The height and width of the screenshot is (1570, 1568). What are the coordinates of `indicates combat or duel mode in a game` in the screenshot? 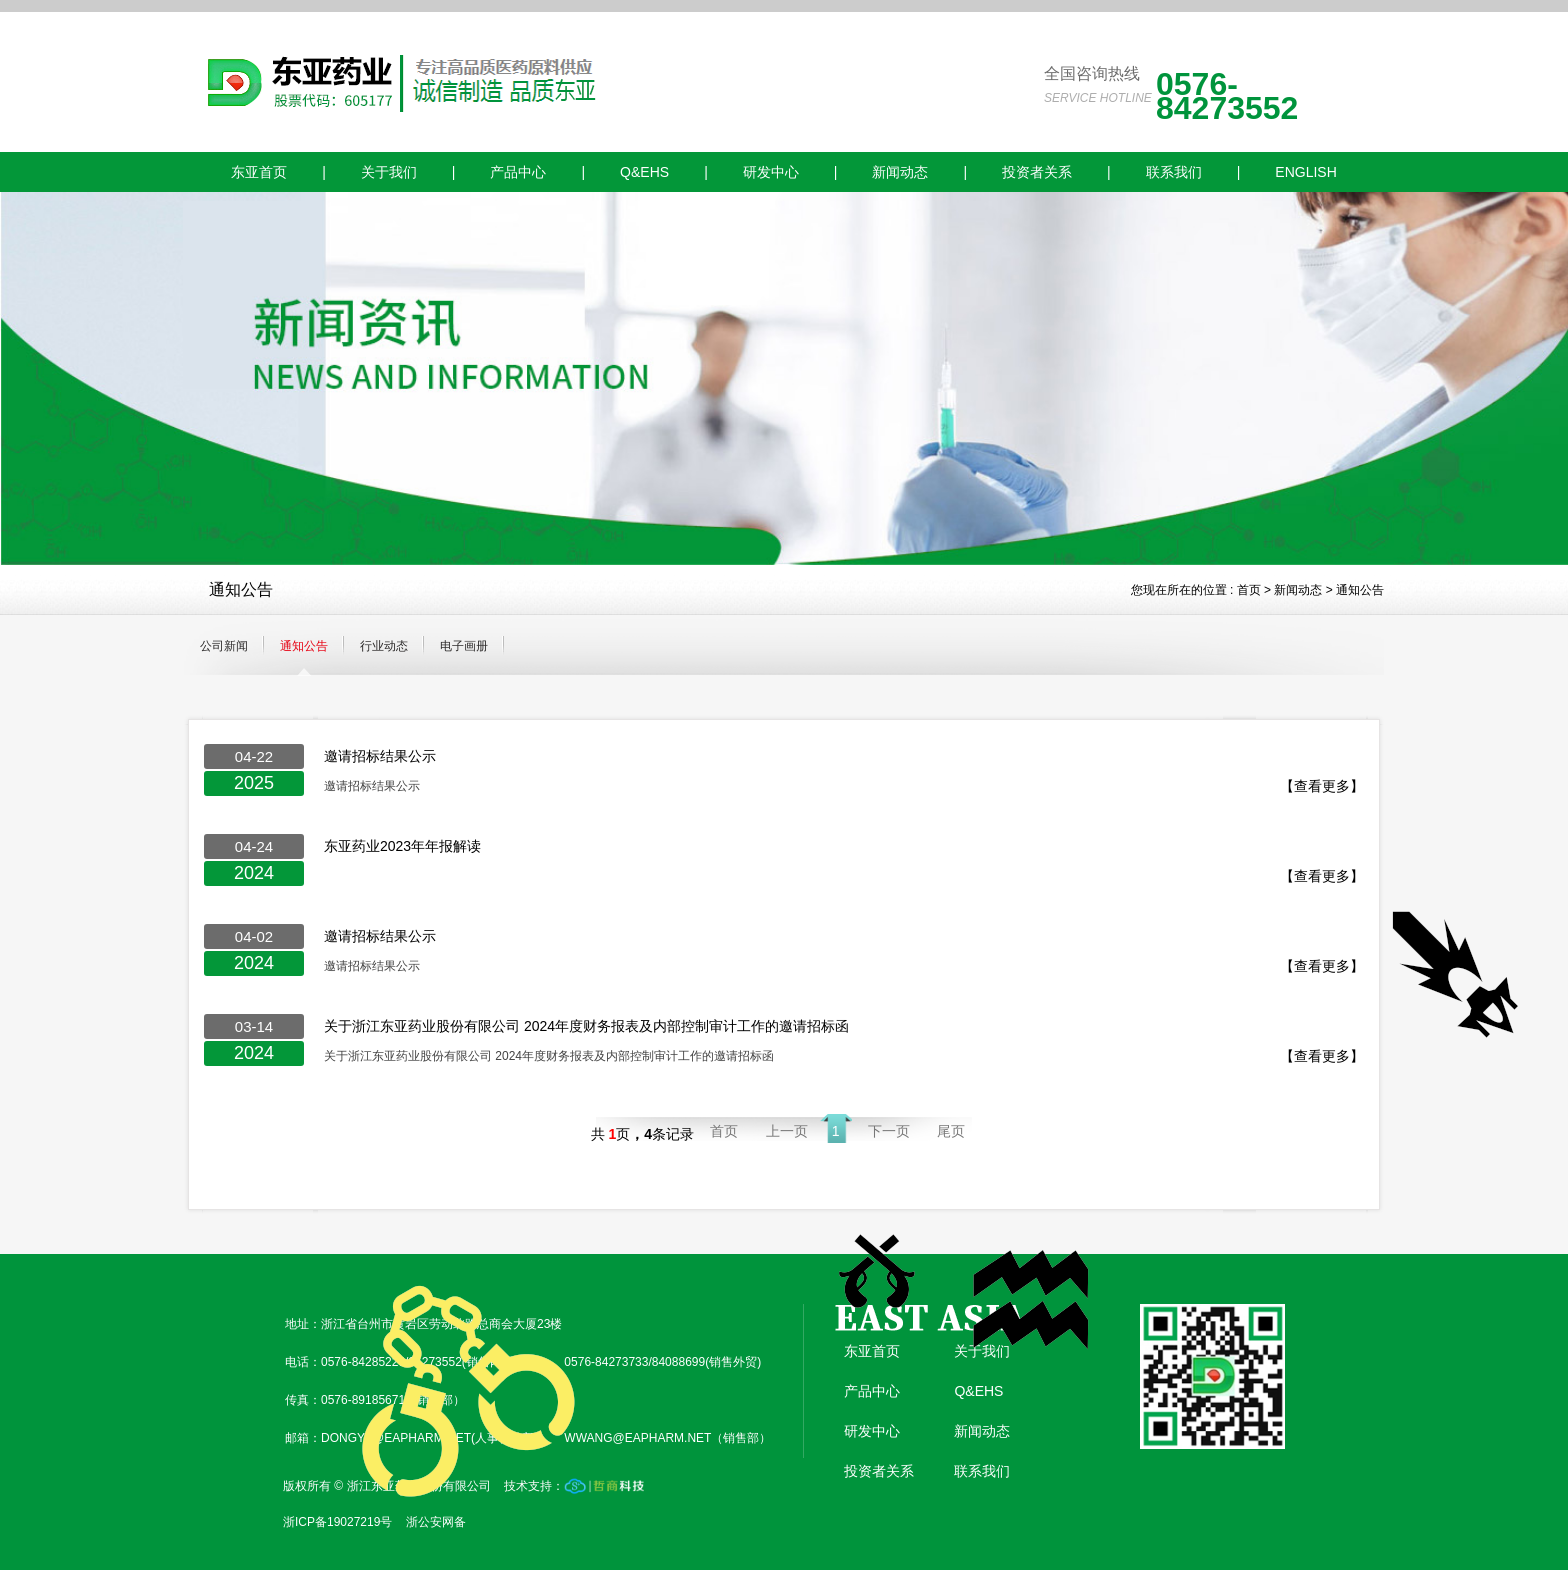 It's located at (877, 1271).